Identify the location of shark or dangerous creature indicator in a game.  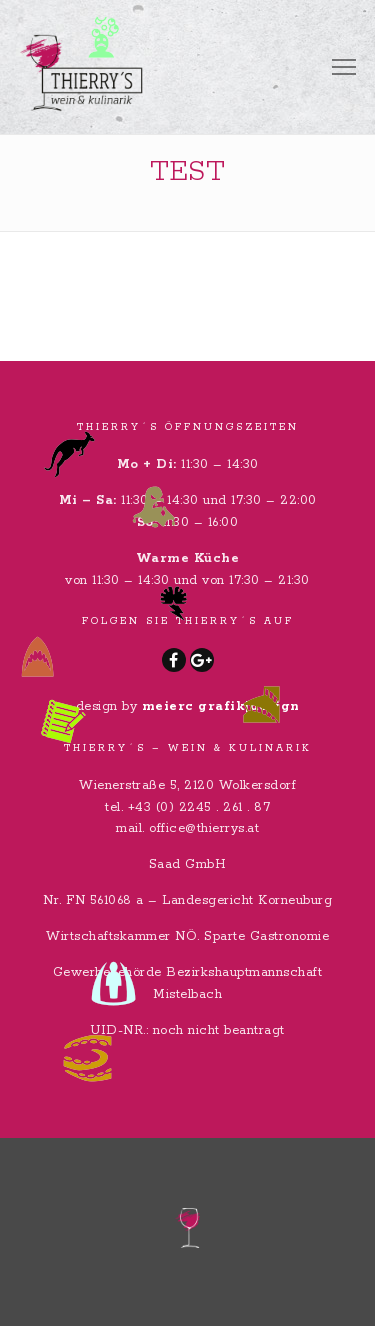
(37, 656).